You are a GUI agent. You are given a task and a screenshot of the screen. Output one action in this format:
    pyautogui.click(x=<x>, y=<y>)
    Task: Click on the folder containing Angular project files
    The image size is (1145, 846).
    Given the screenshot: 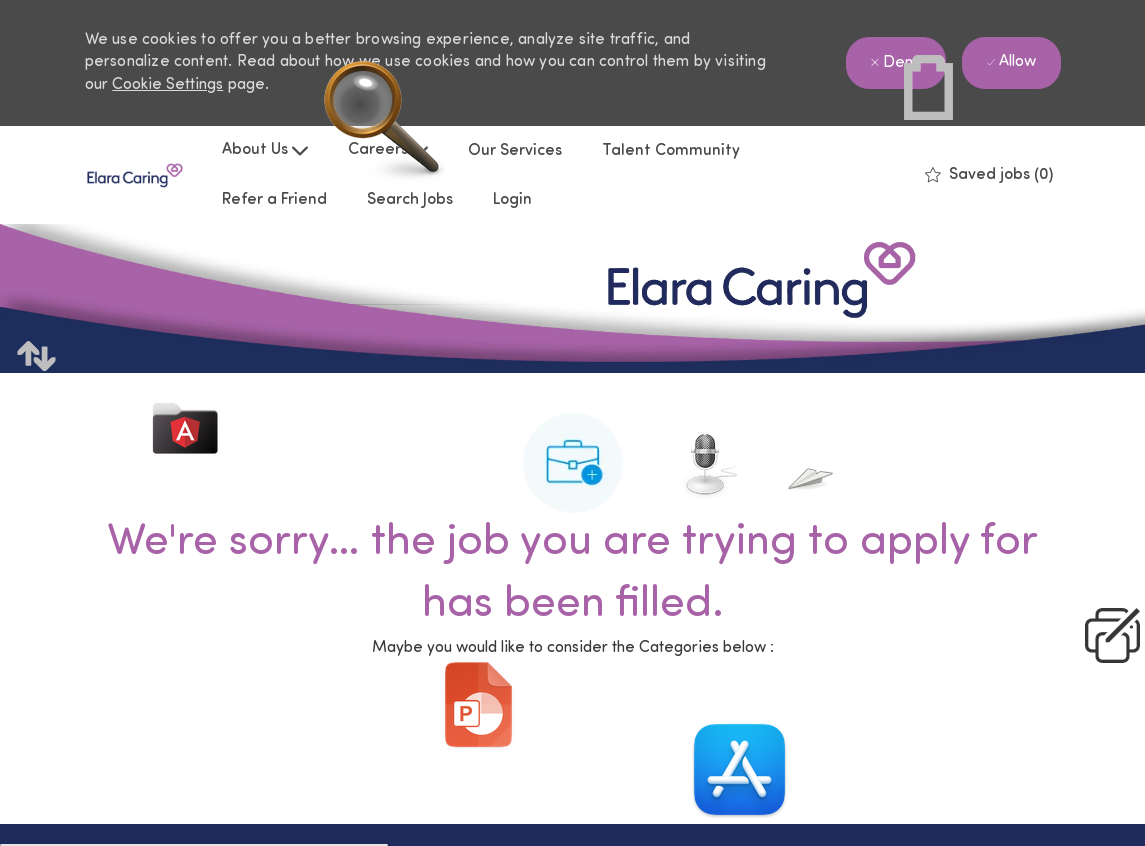 What is the action you would take?
    pyautogui.click(x=185, y=430)
    